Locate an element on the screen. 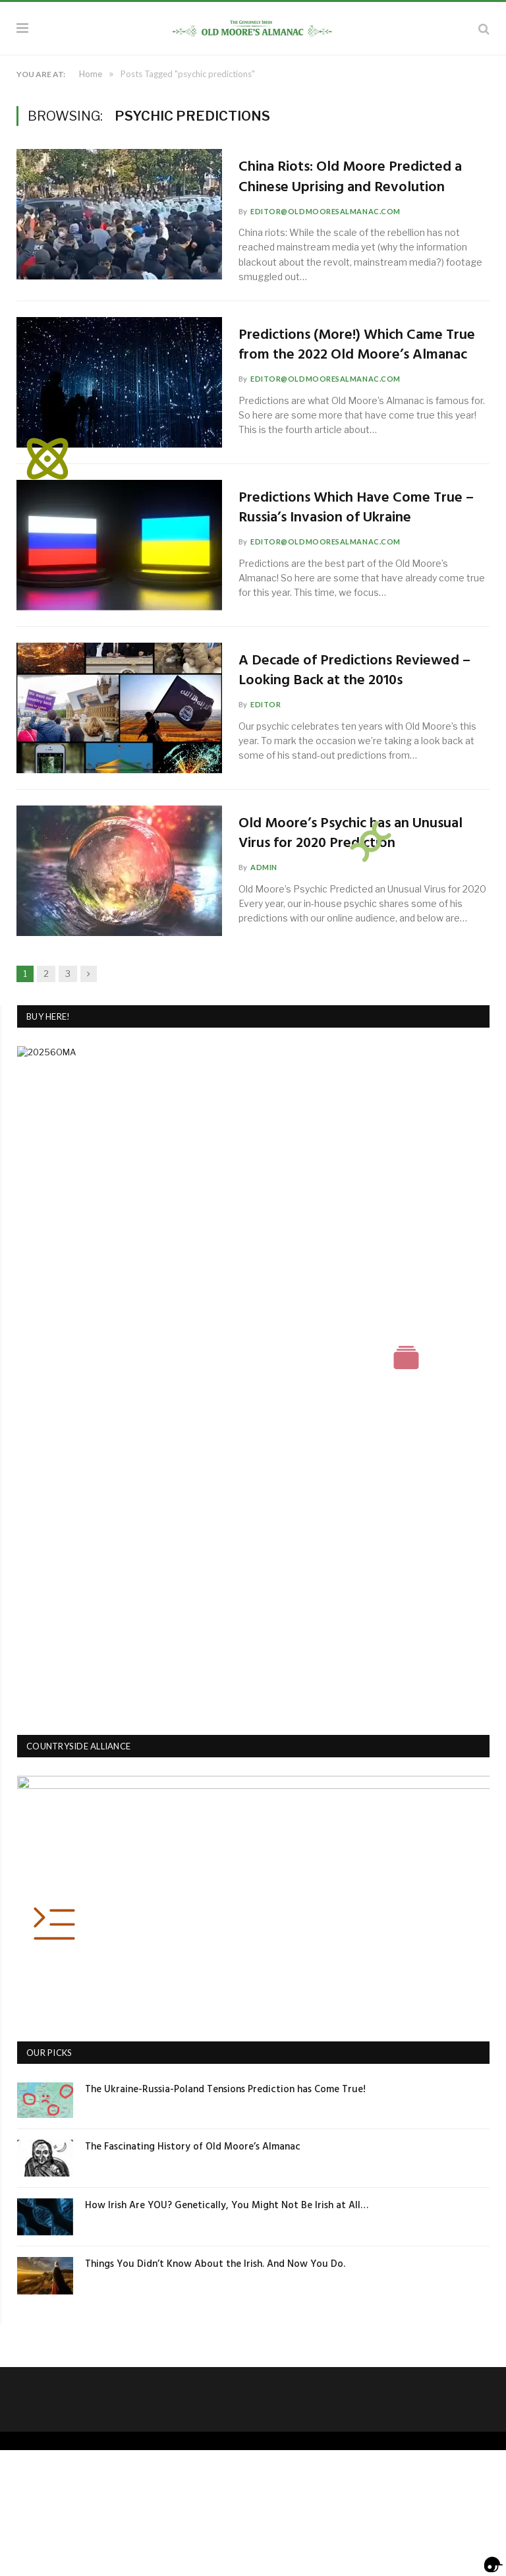  view baseball or sports equipment is located at coordinates (493, 2565).